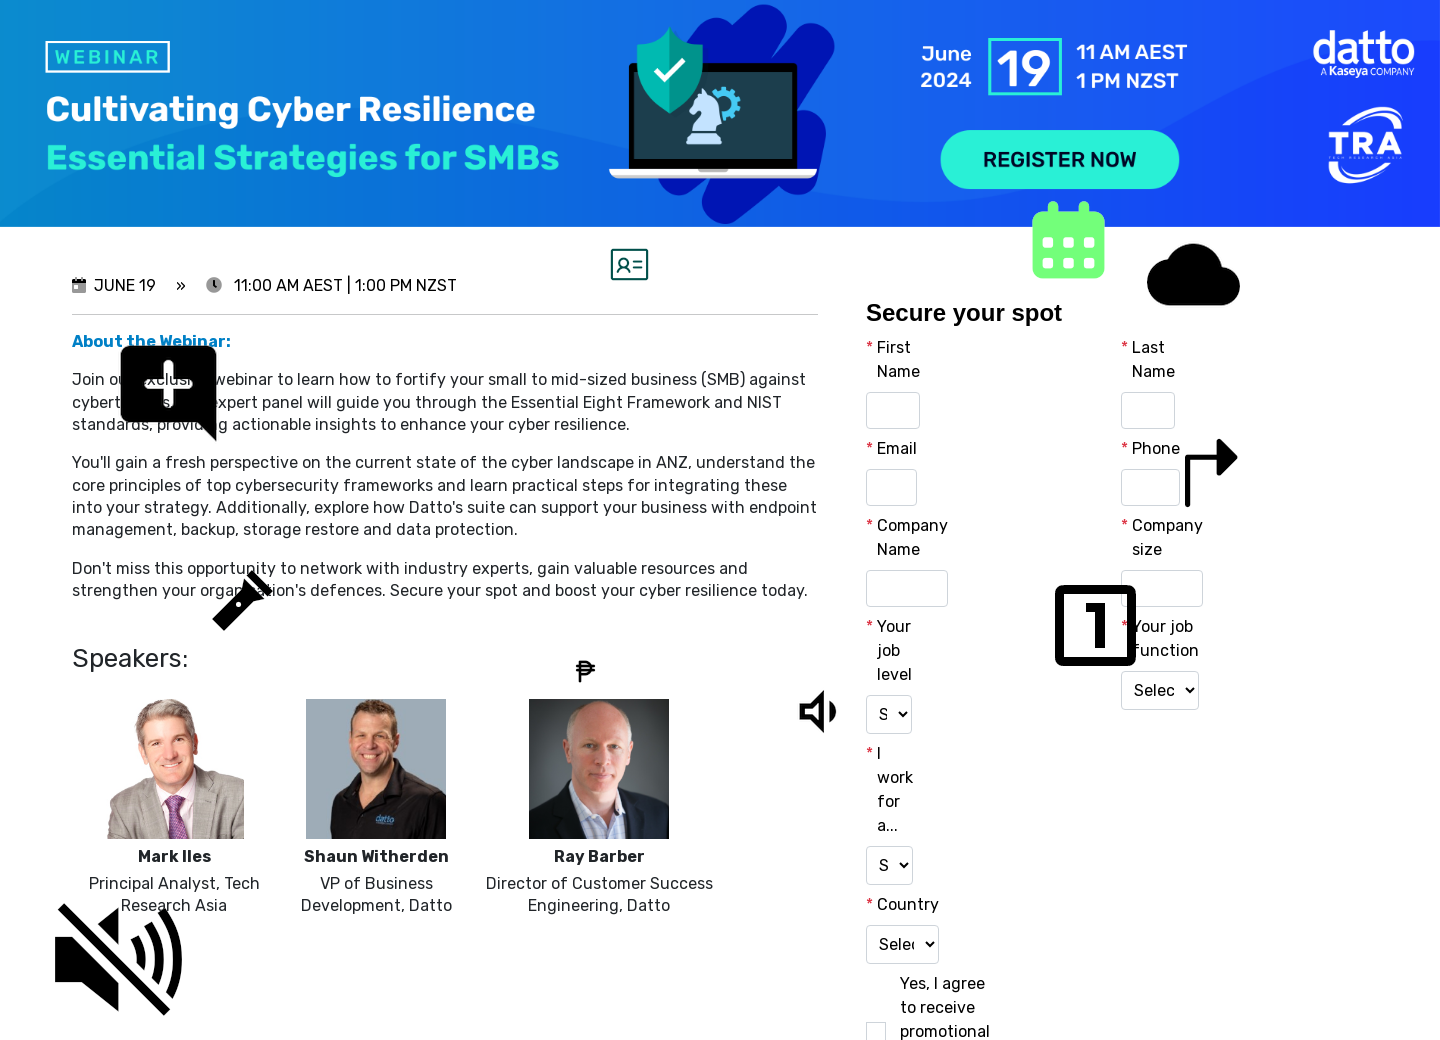 The height and width of the screenshot is (1040, 1440). I want to click on indicates cloudy weather conditions, so click(1193, 274).